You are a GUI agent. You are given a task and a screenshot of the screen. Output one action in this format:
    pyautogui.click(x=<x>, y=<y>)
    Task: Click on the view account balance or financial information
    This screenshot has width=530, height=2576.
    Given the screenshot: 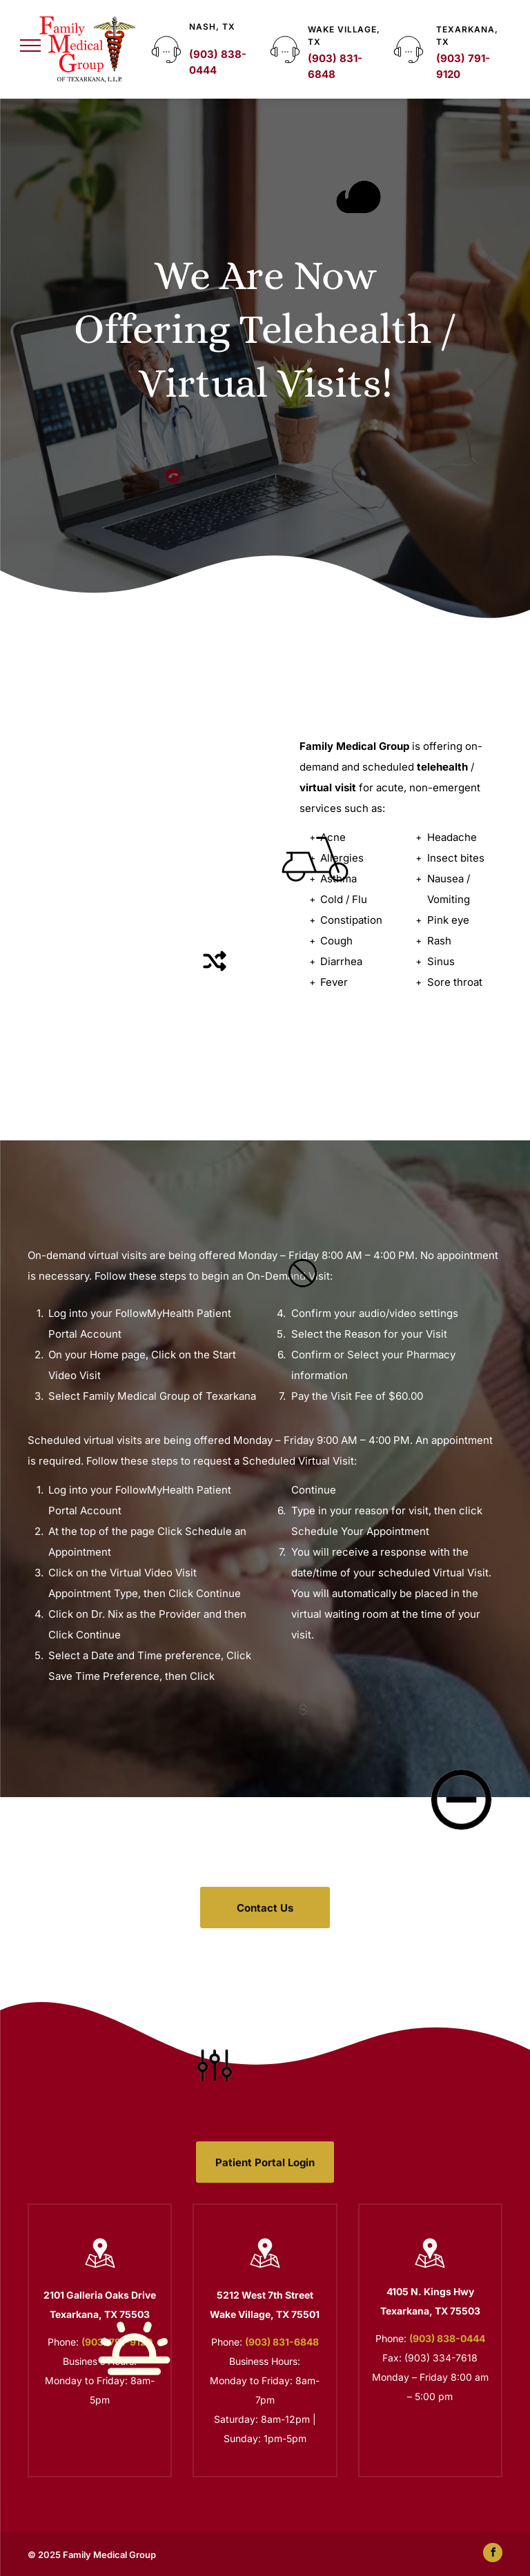 What is the action you would take?
    pyautogui.click(x=303, y=1710)
    